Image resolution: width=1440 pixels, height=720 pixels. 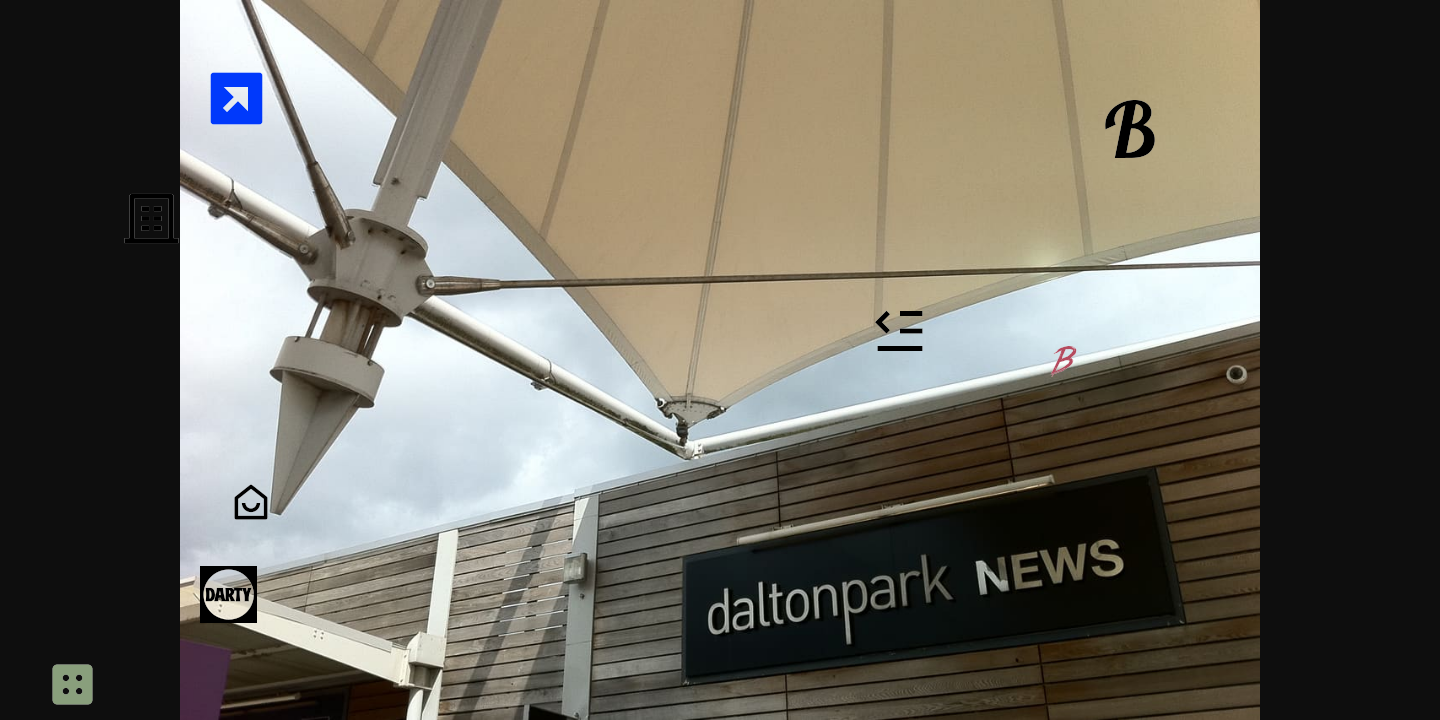 What do you see at coordinates (1130, 129) in the screenshot?
I see `buefy framework logo` at bounding box center [1130, 129].